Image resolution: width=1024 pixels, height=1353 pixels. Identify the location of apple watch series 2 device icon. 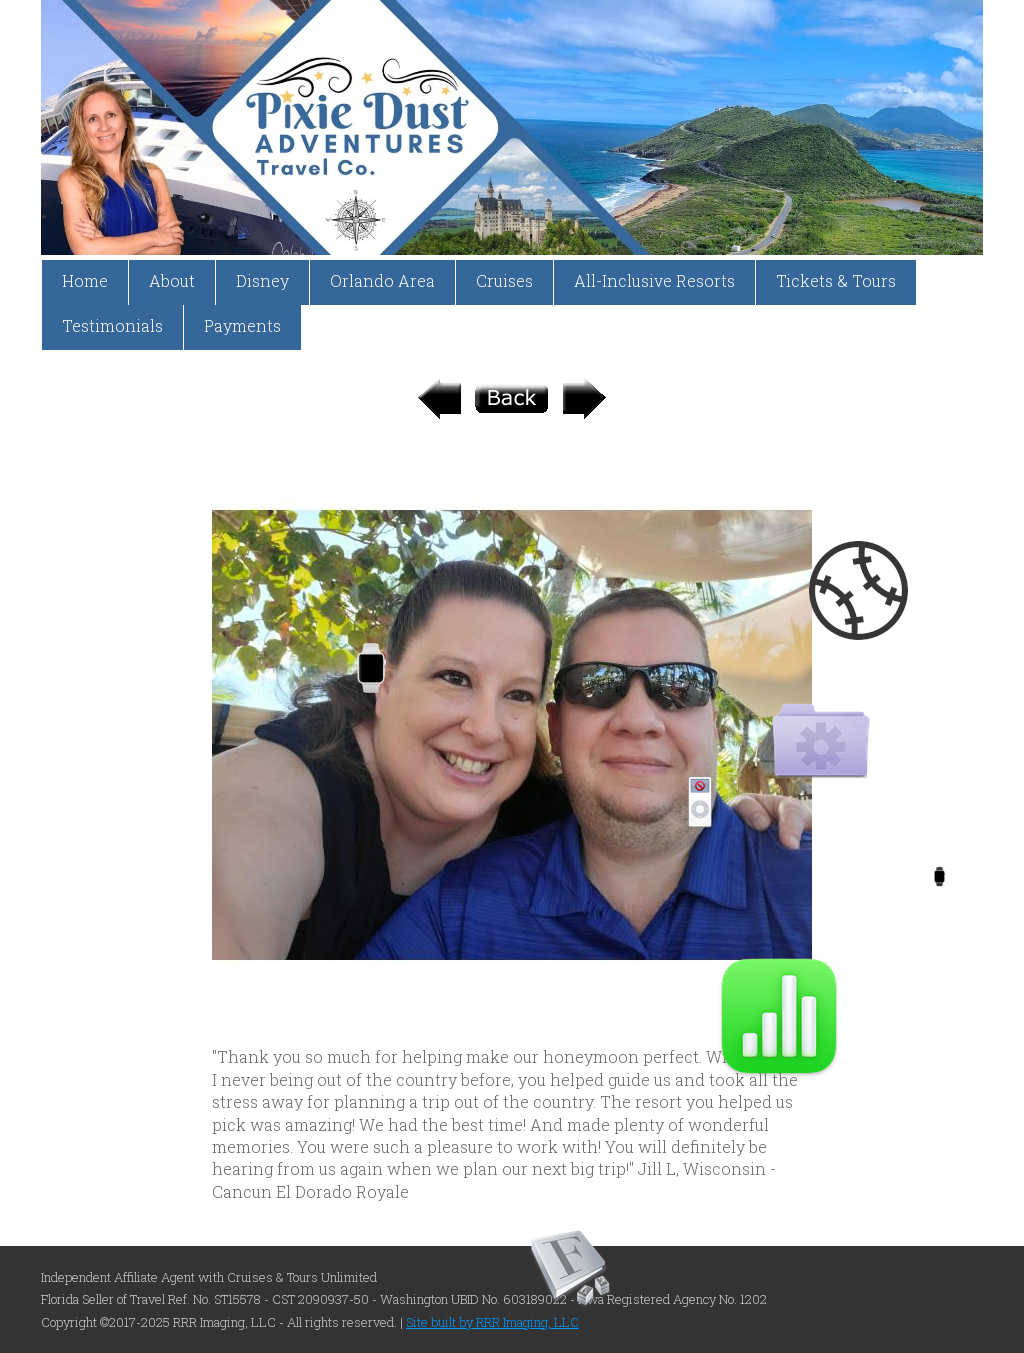
(371, 668).